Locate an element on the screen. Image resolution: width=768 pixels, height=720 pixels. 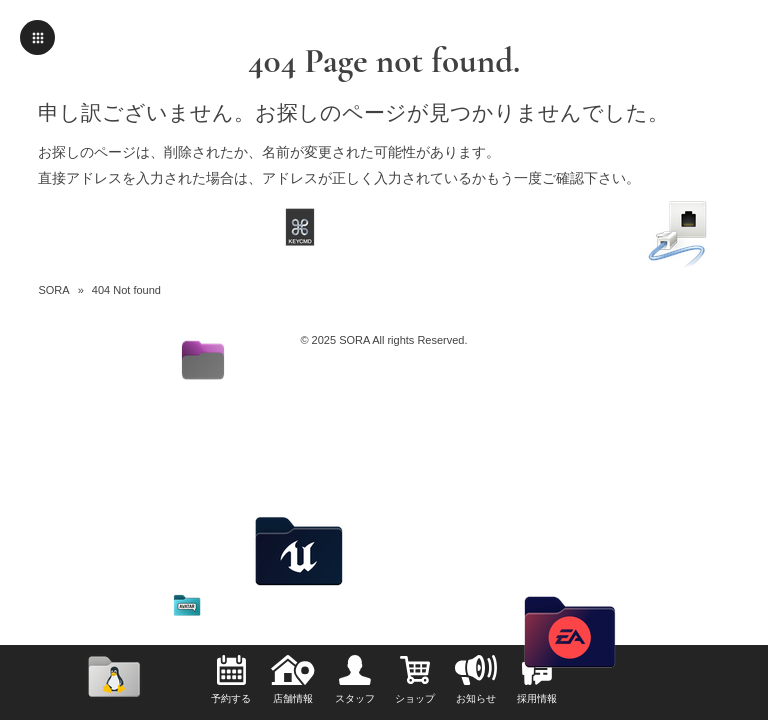
open folder containing files is located at coordinates (203, 360).